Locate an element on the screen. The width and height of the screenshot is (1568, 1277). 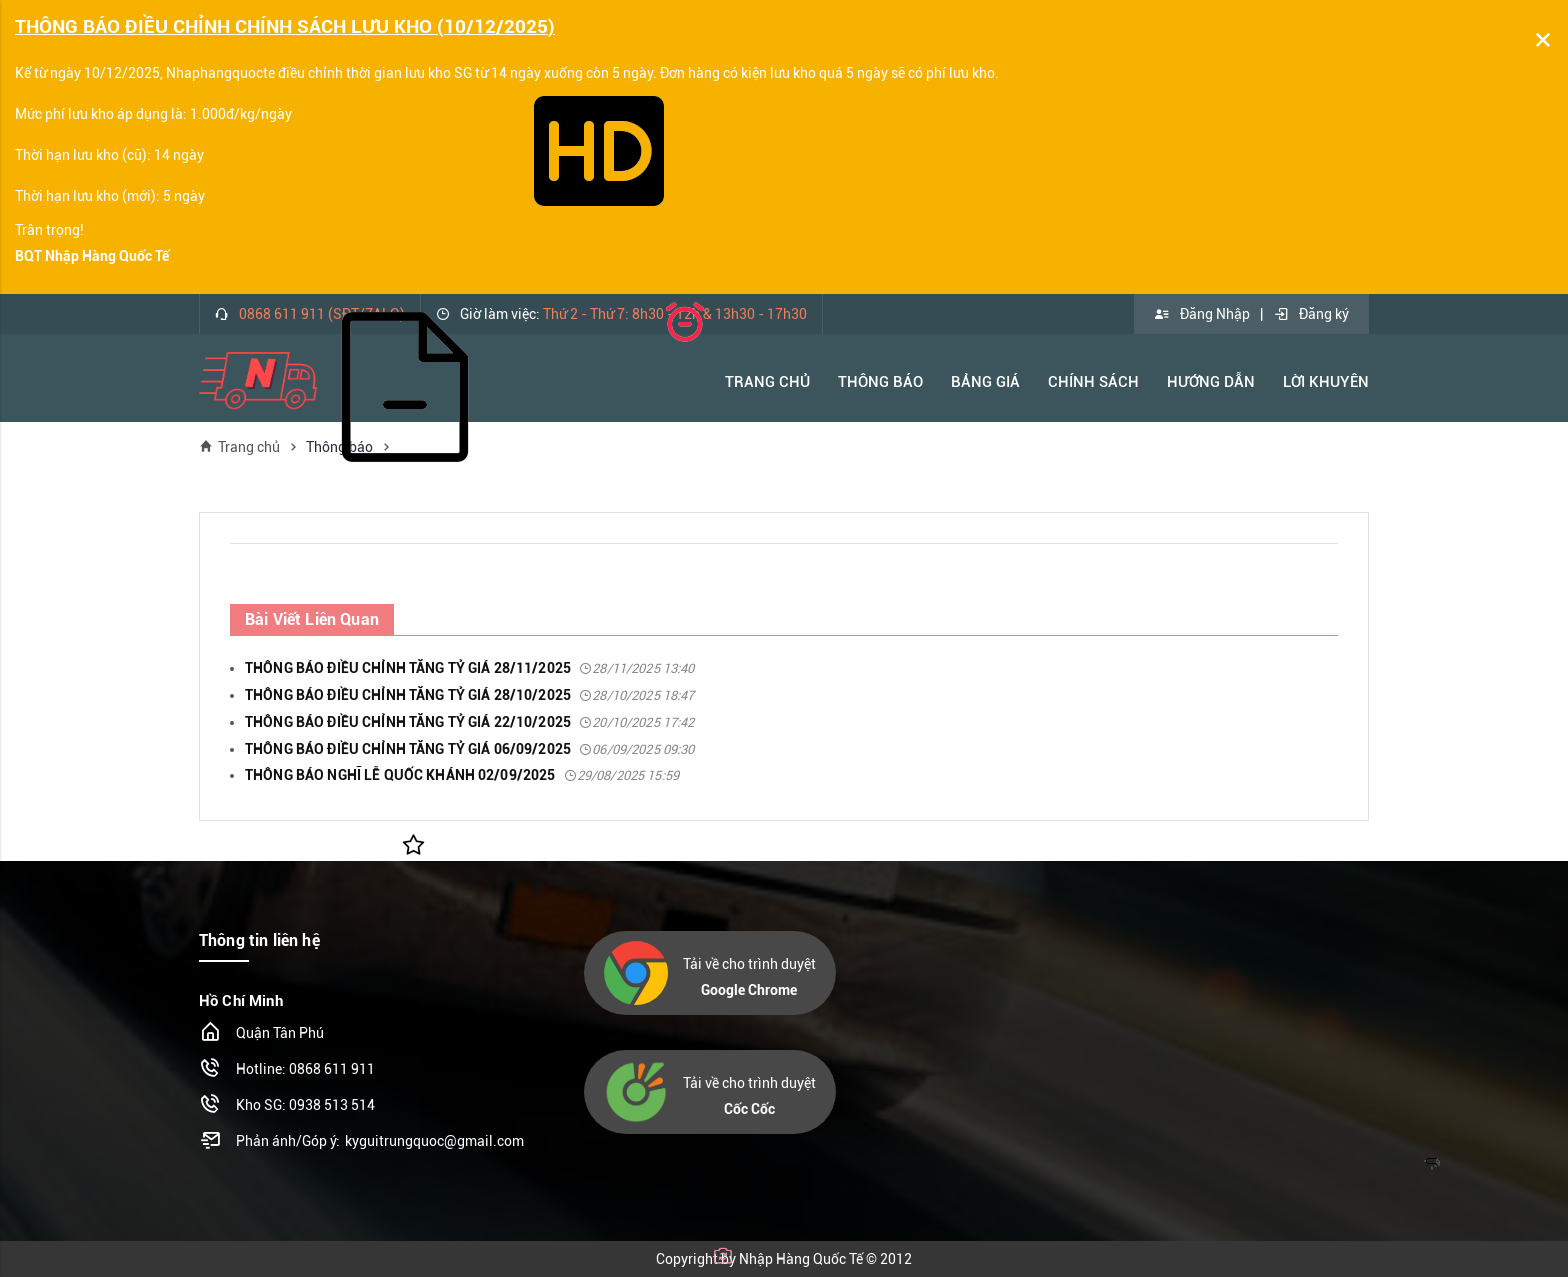
remove a file or document is located at coordinates (405, 387).